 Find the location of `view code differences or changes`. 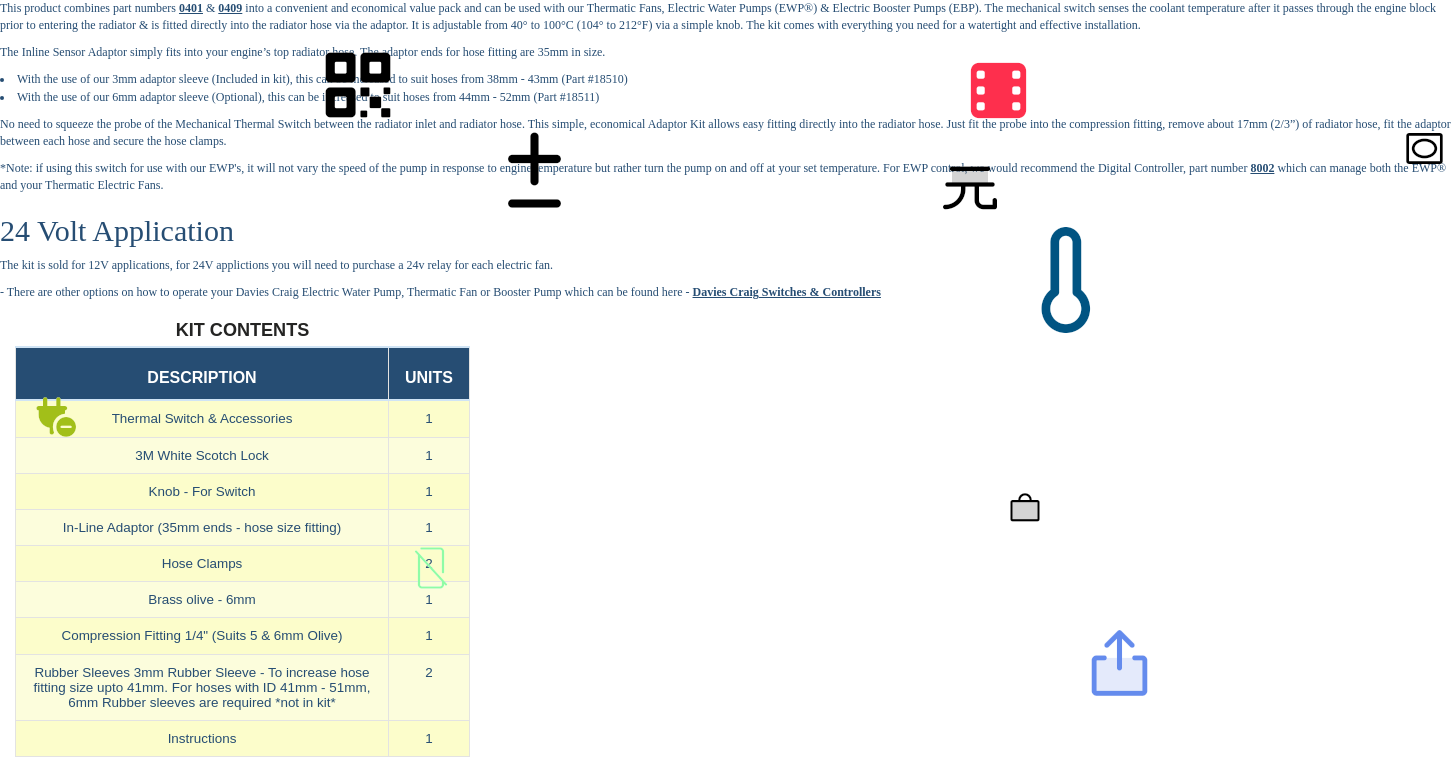

view code differences or changes is located at coordinates (534, 171).